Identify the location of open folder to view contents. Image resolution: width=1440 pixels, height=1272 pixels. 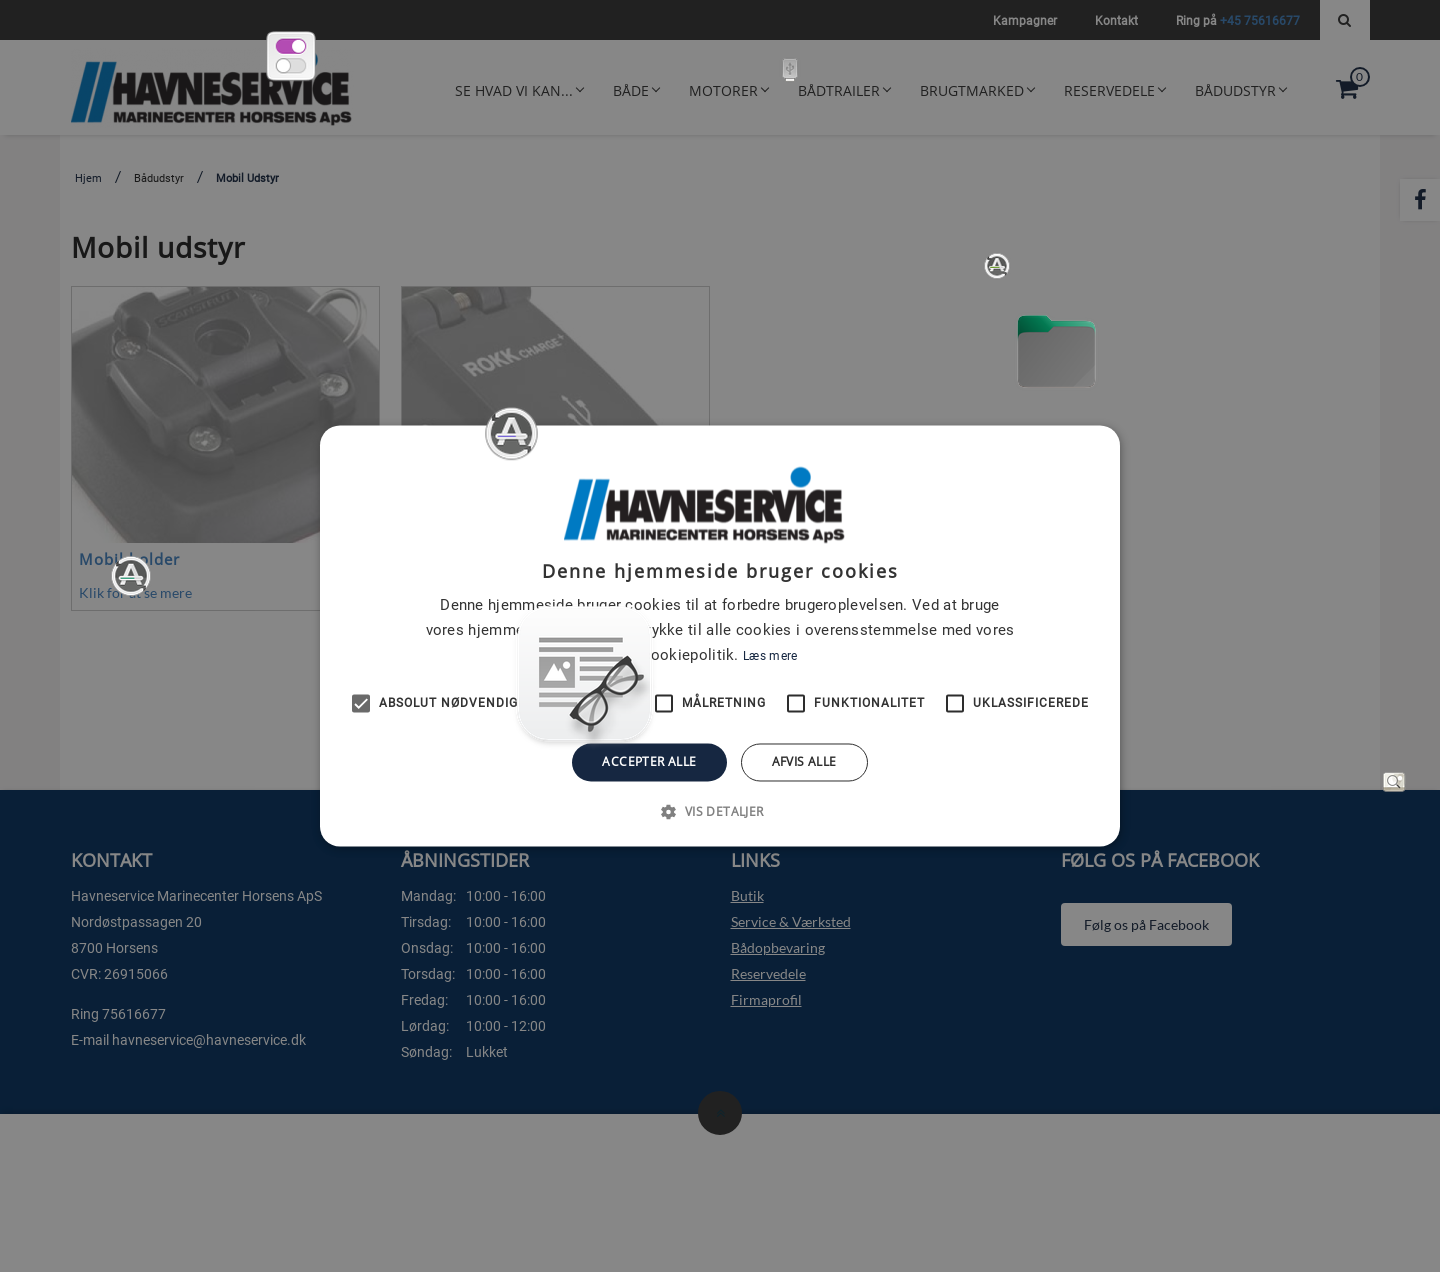
(1056, 351).